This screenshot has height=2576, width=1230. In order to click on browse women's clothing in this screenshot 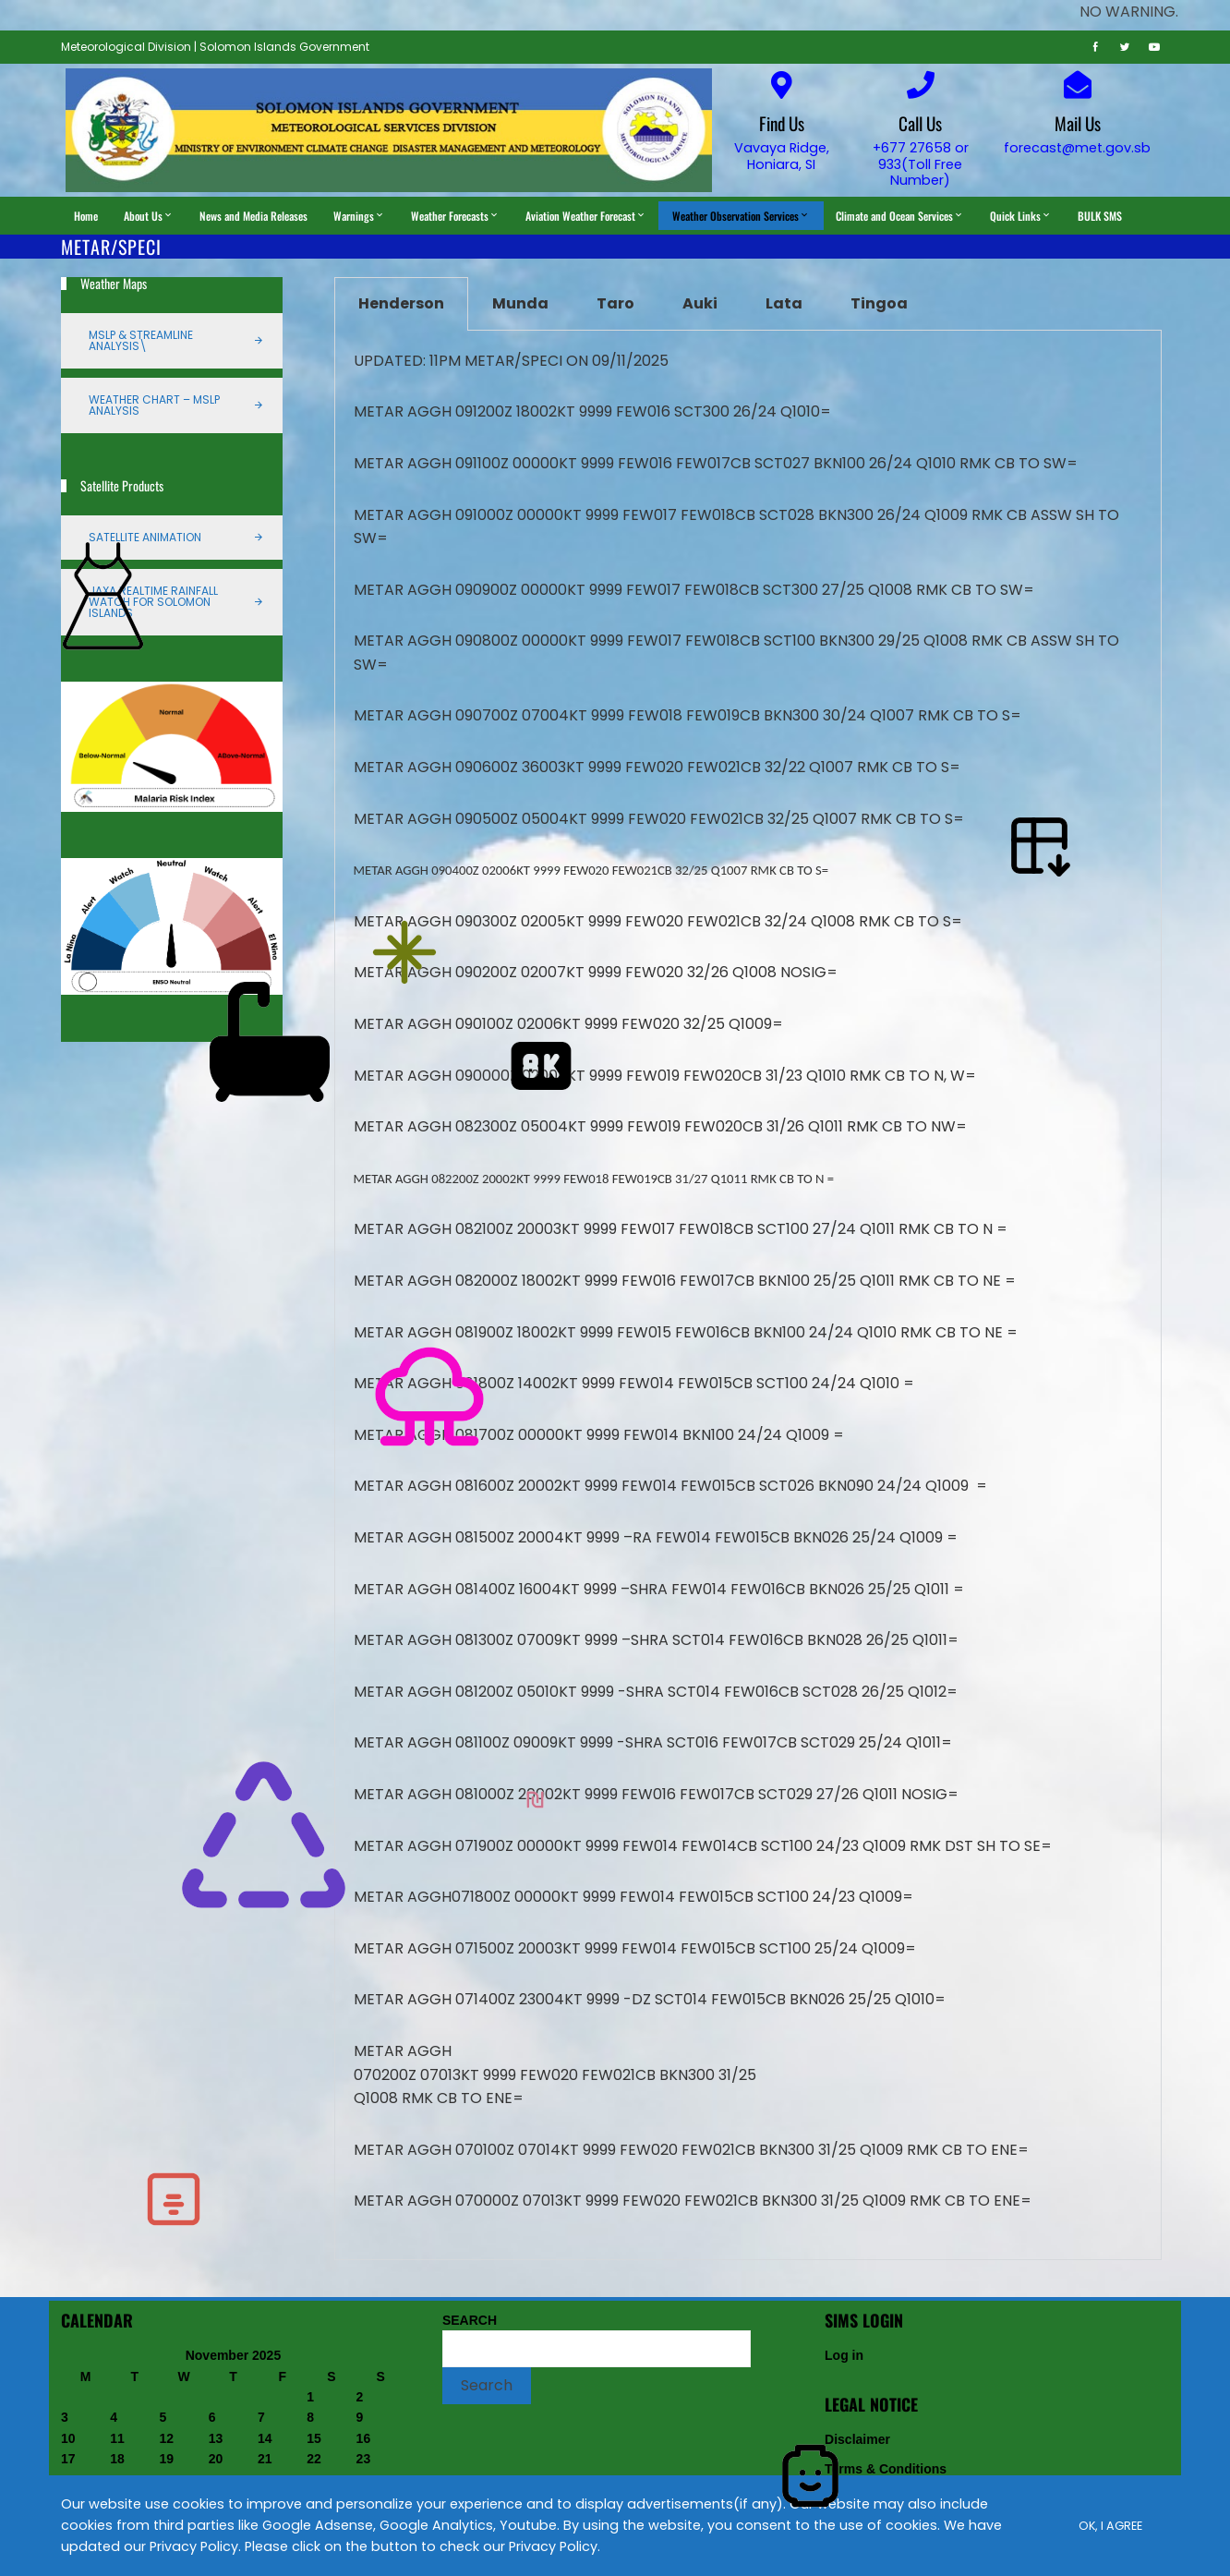, I will do `click(102, 601)`.